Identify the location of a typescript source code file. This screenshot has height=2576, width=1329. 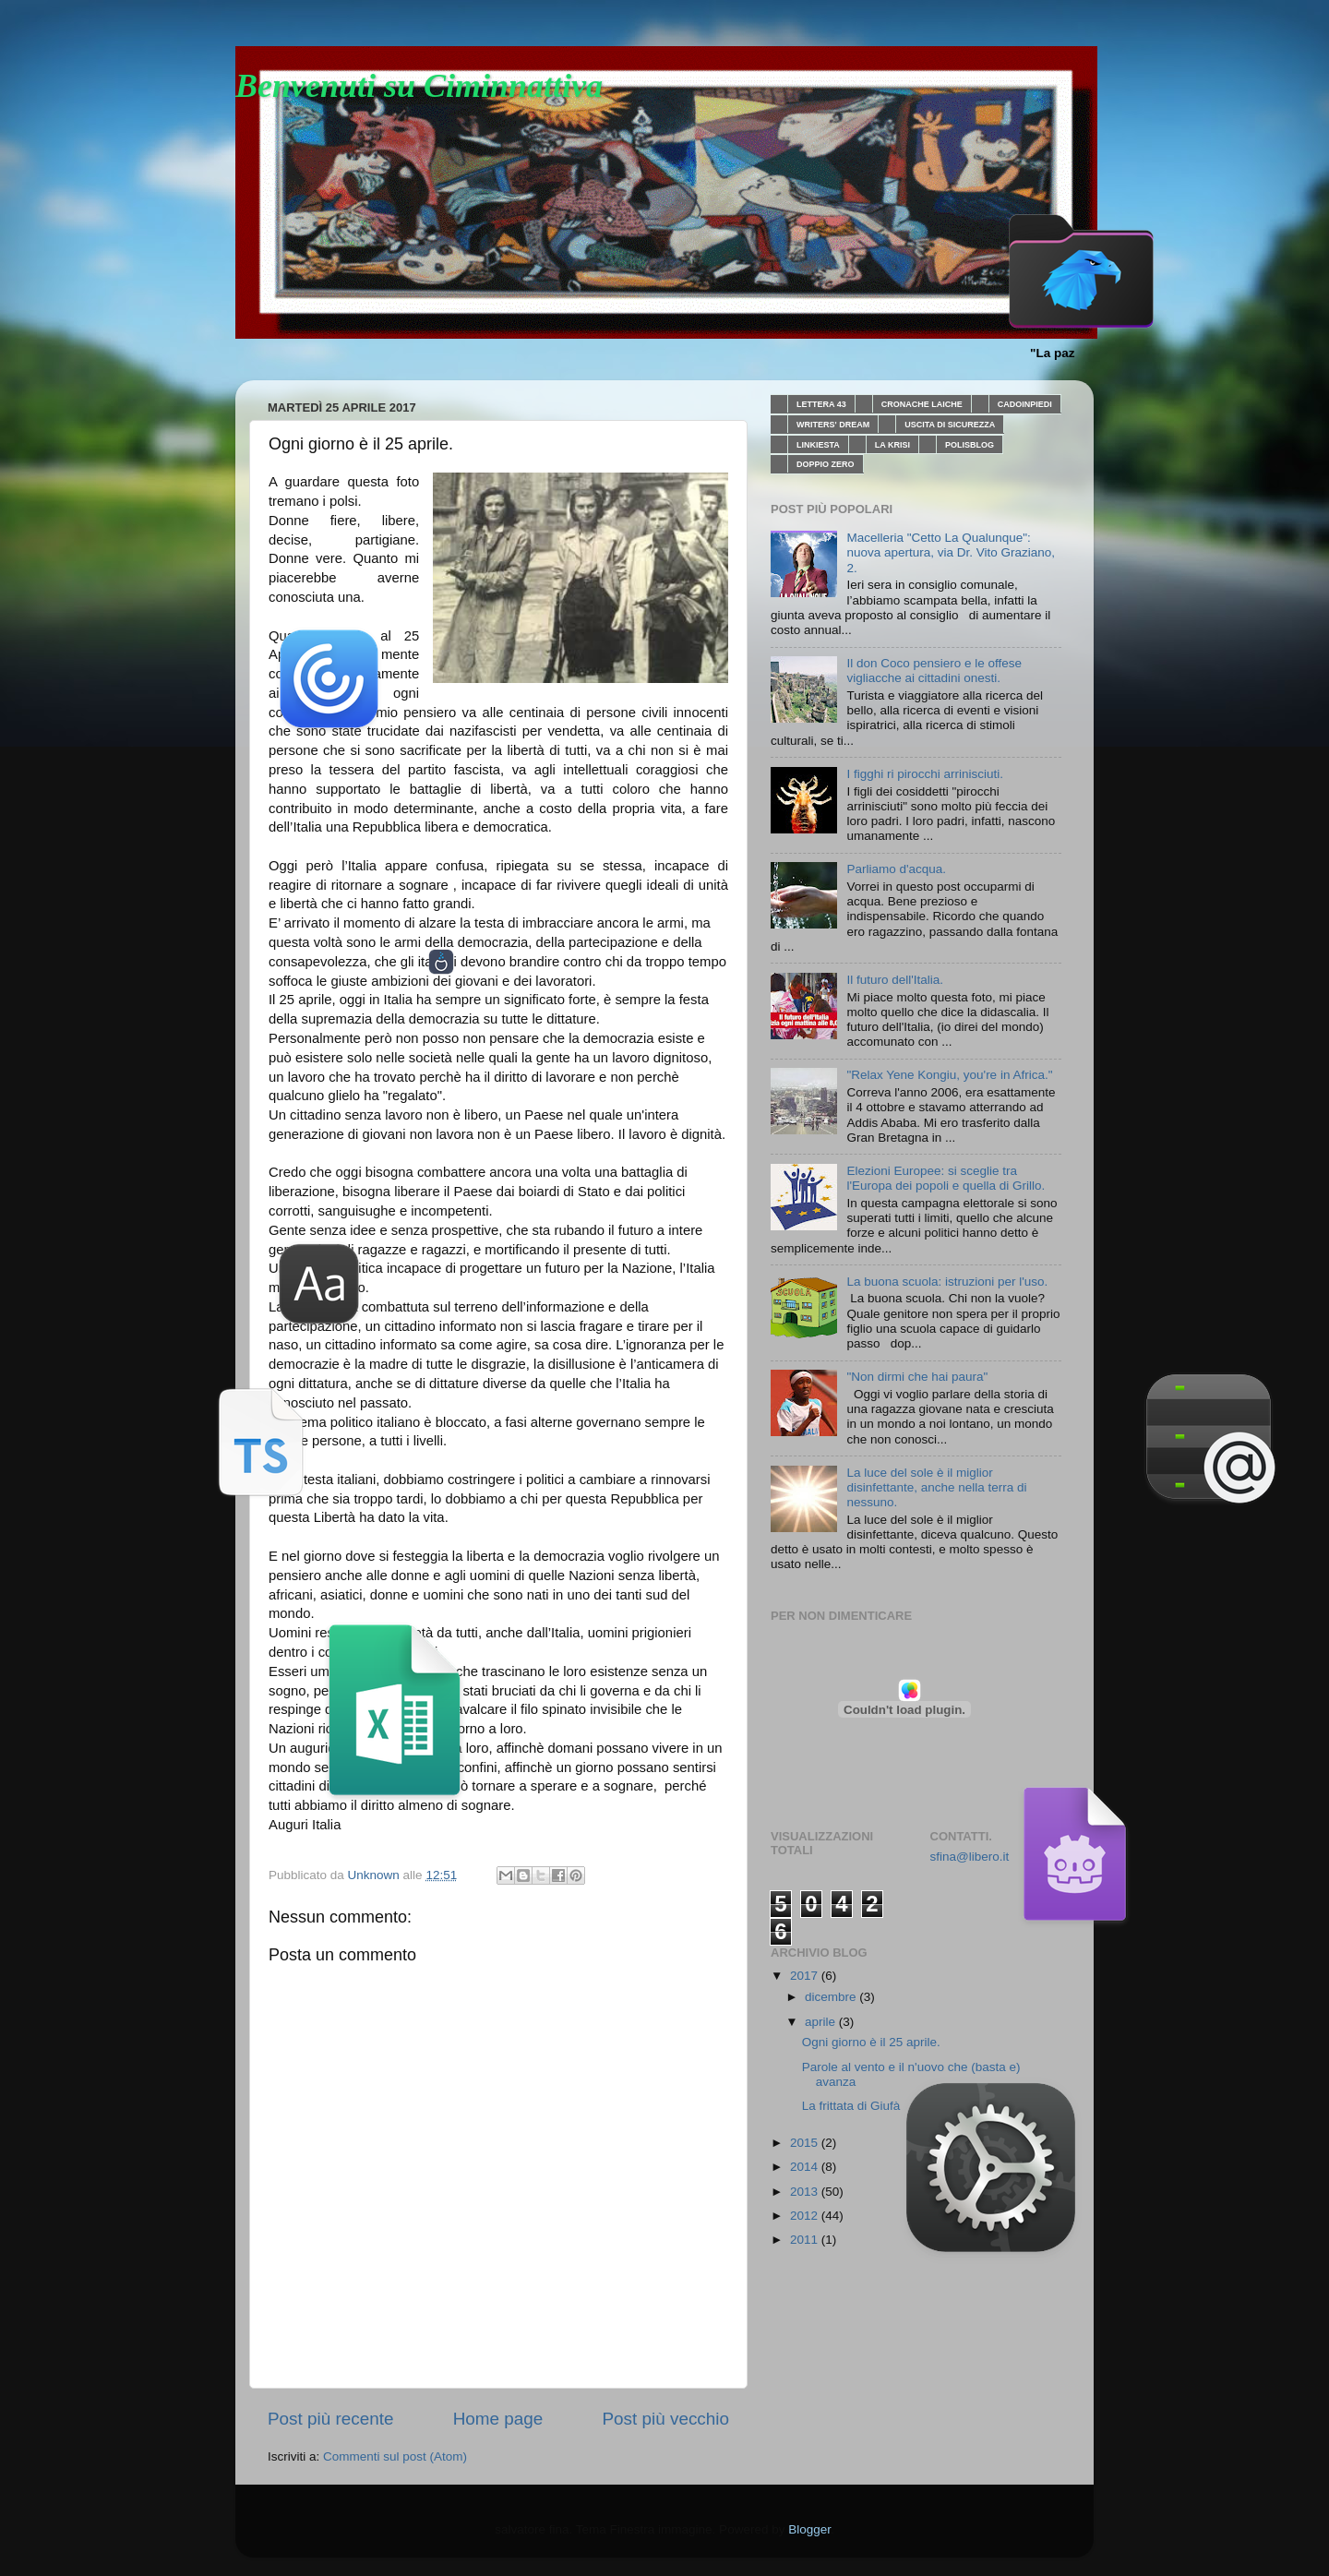
(260, 1442).